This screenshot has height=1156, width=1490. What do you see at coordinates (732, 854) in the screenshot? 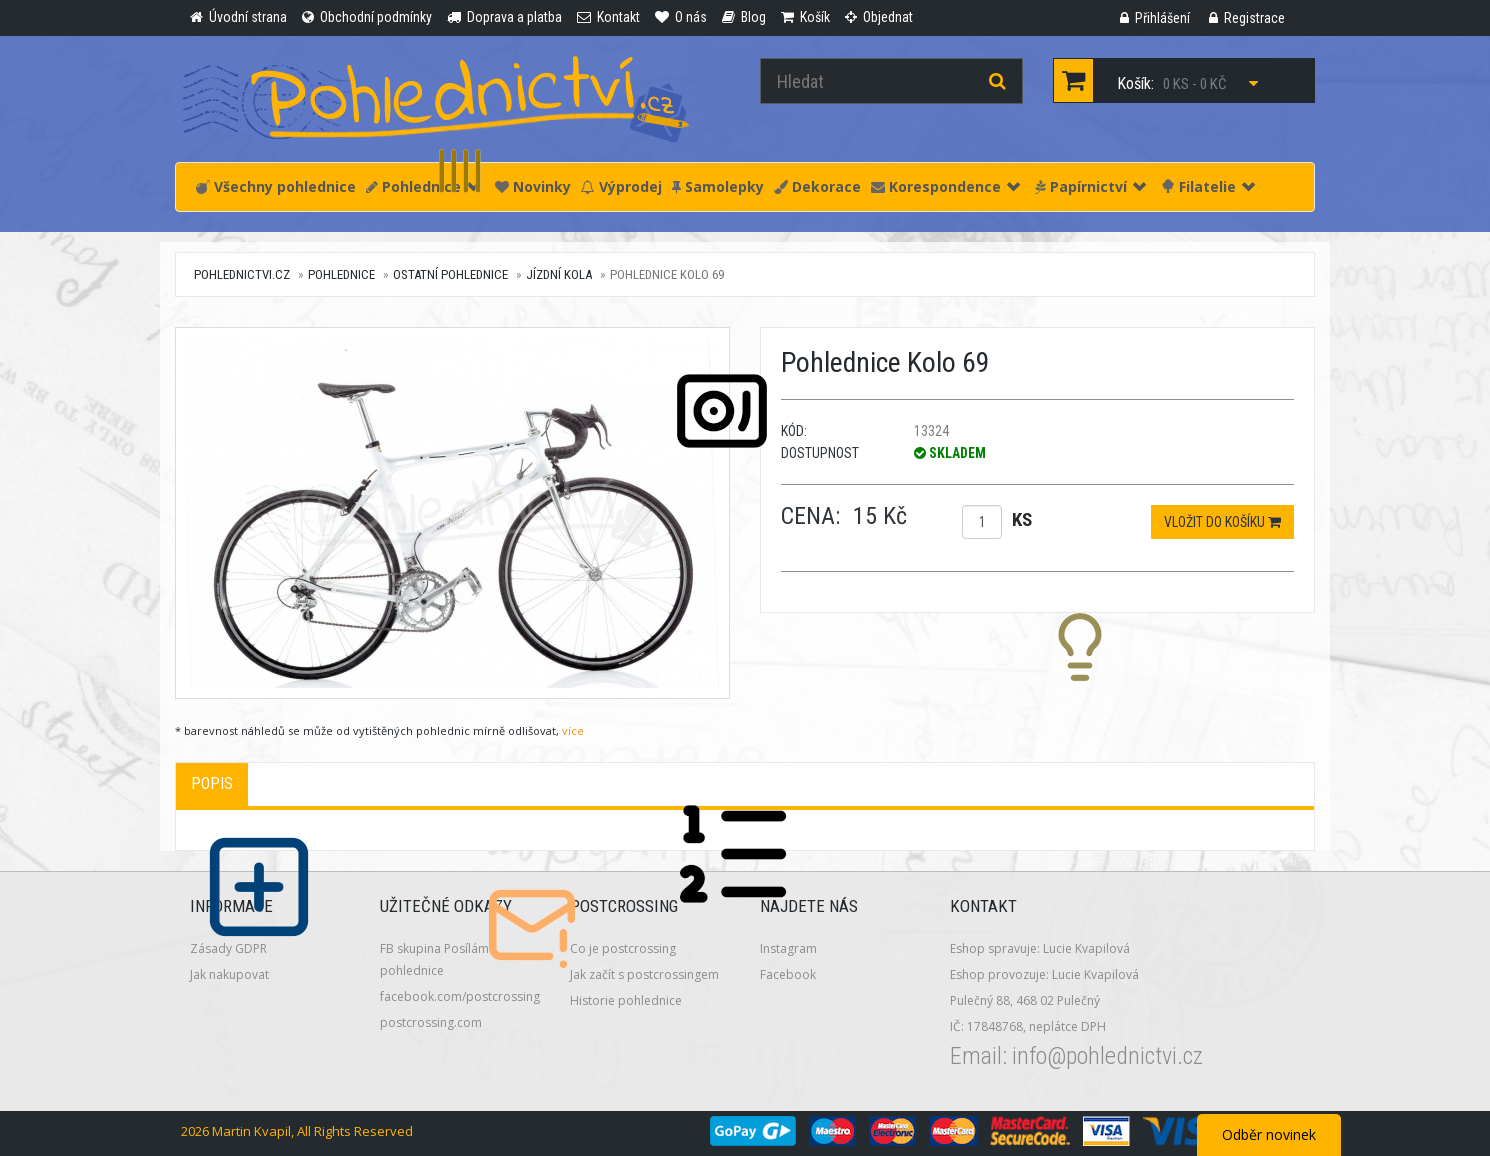
I see `create a numbered list` at bounding box center [732, 854].